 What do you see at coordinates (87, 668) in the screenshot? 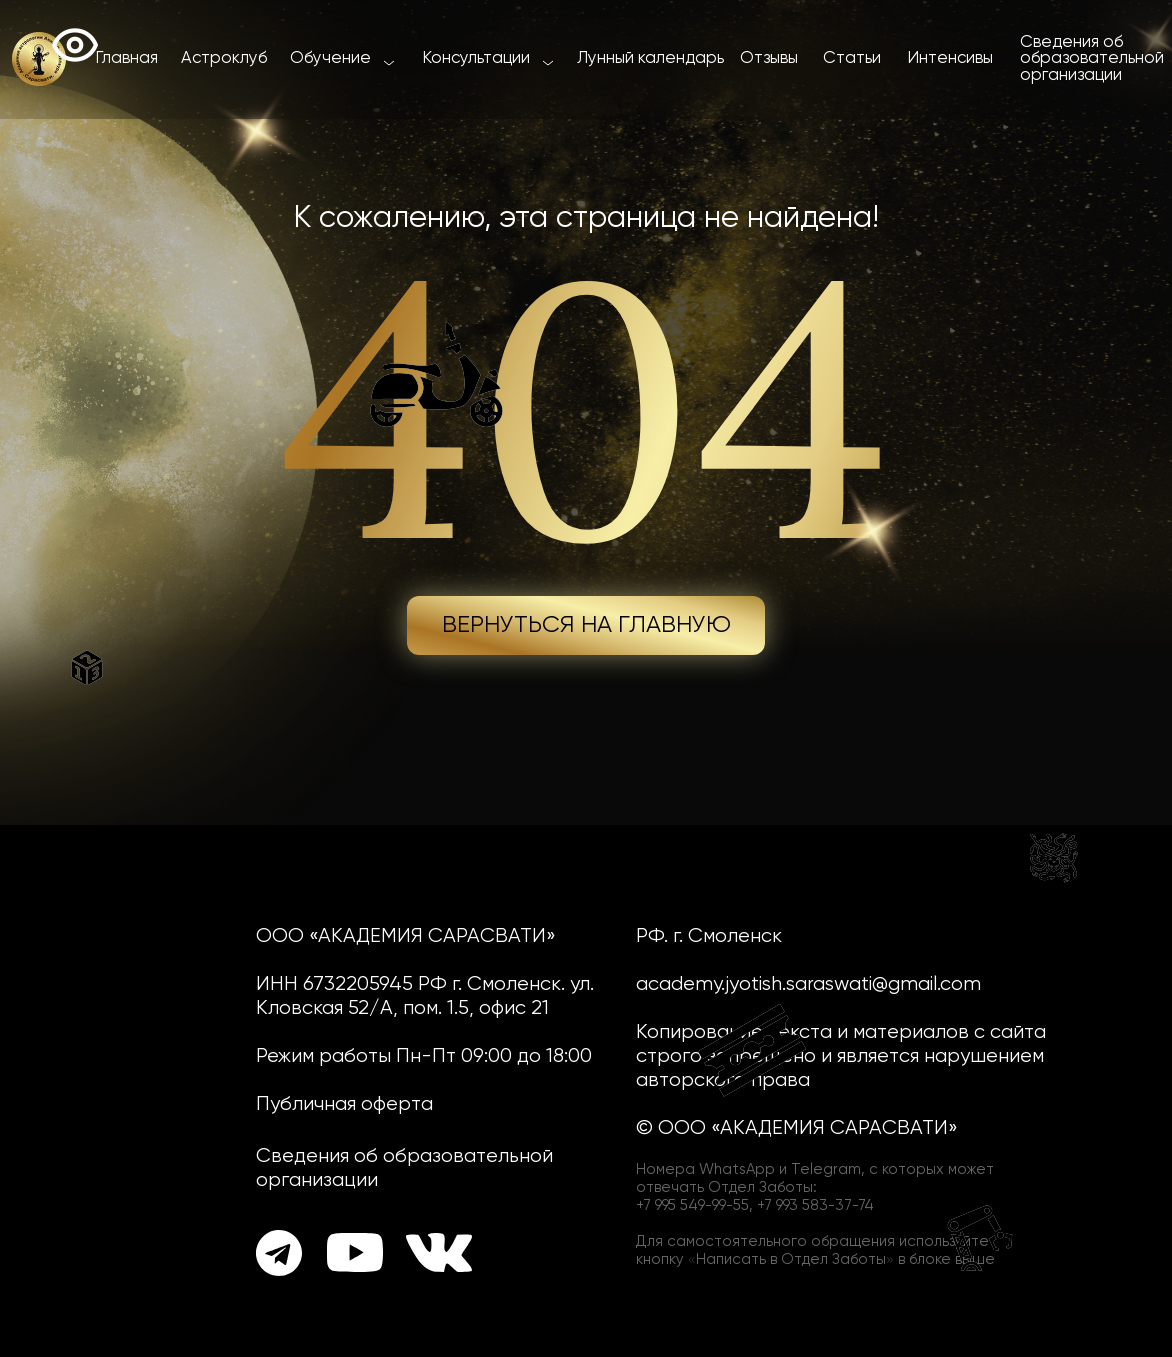
I see `roll dice or generate random number` at bounding box center [87, 668].